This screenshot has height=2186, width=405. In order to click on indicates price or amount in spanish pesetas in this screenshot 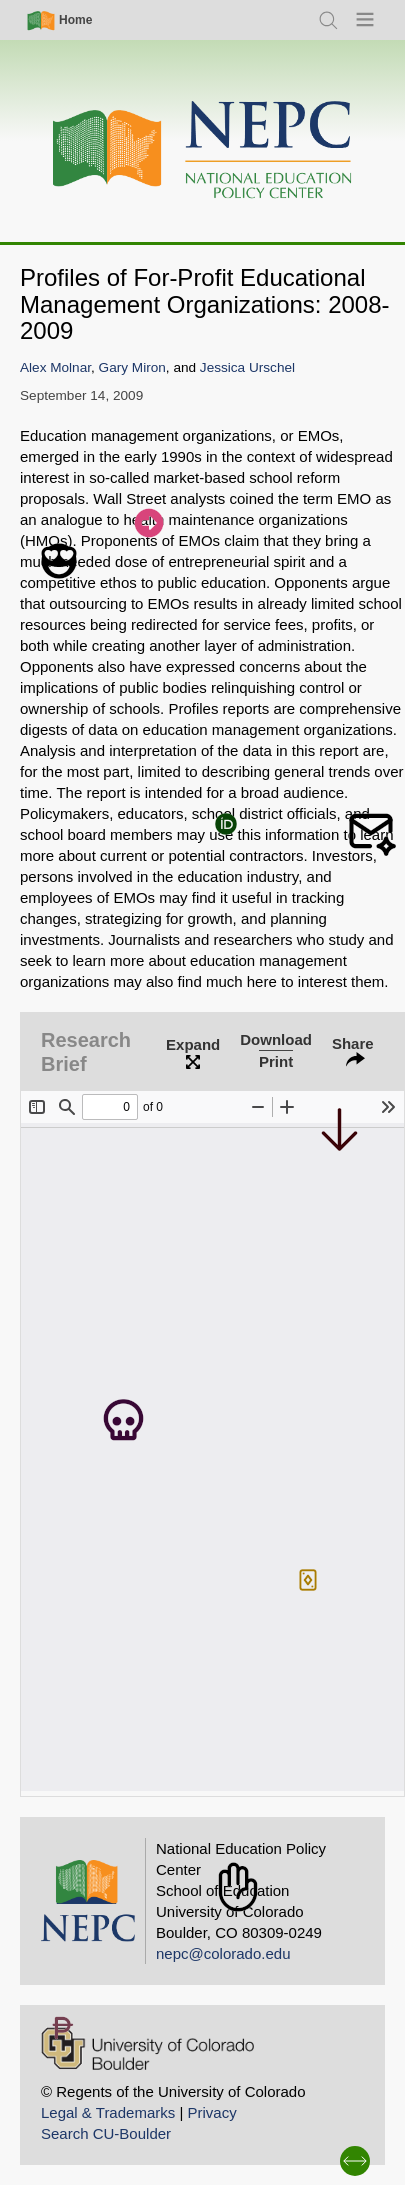, I will do `click(62, 2028)`.